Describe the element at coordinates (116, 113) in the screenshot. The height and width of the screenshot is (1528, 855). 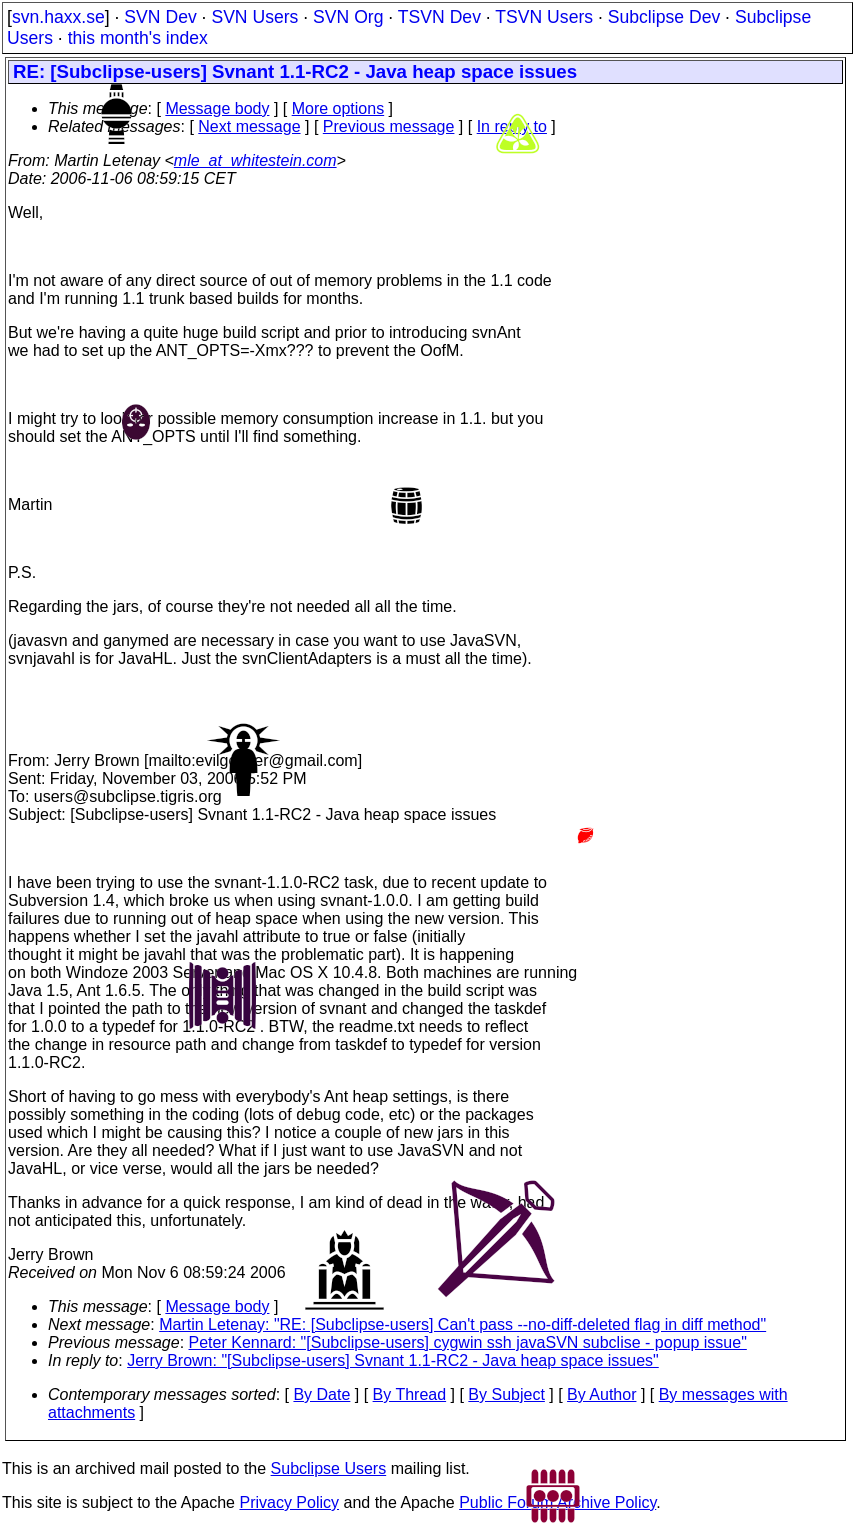
I see `access broadcast or streaming settings` at that location.